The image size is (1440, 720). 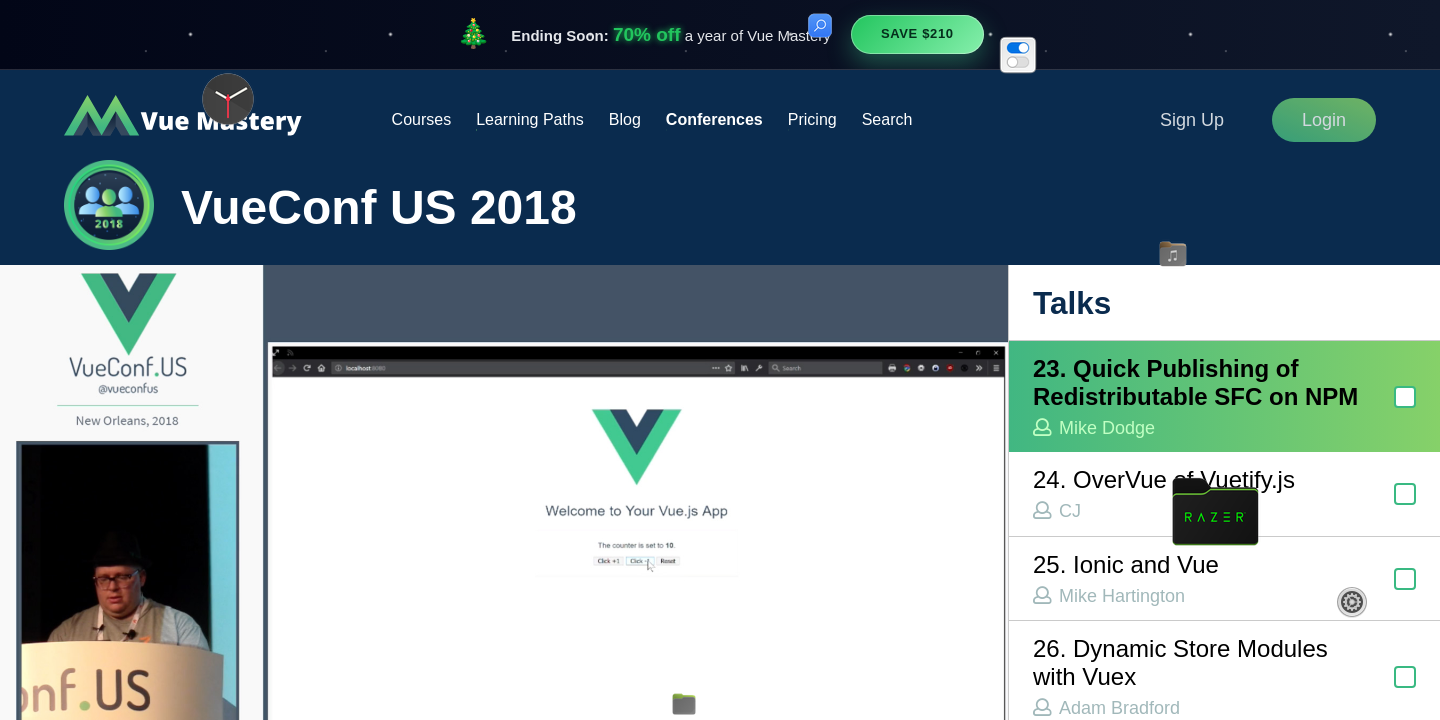 What do you see at coordinates (1215, 514) in the screenshot?
I see `folder for razer software or game files` at bounding box center [1215, 514].